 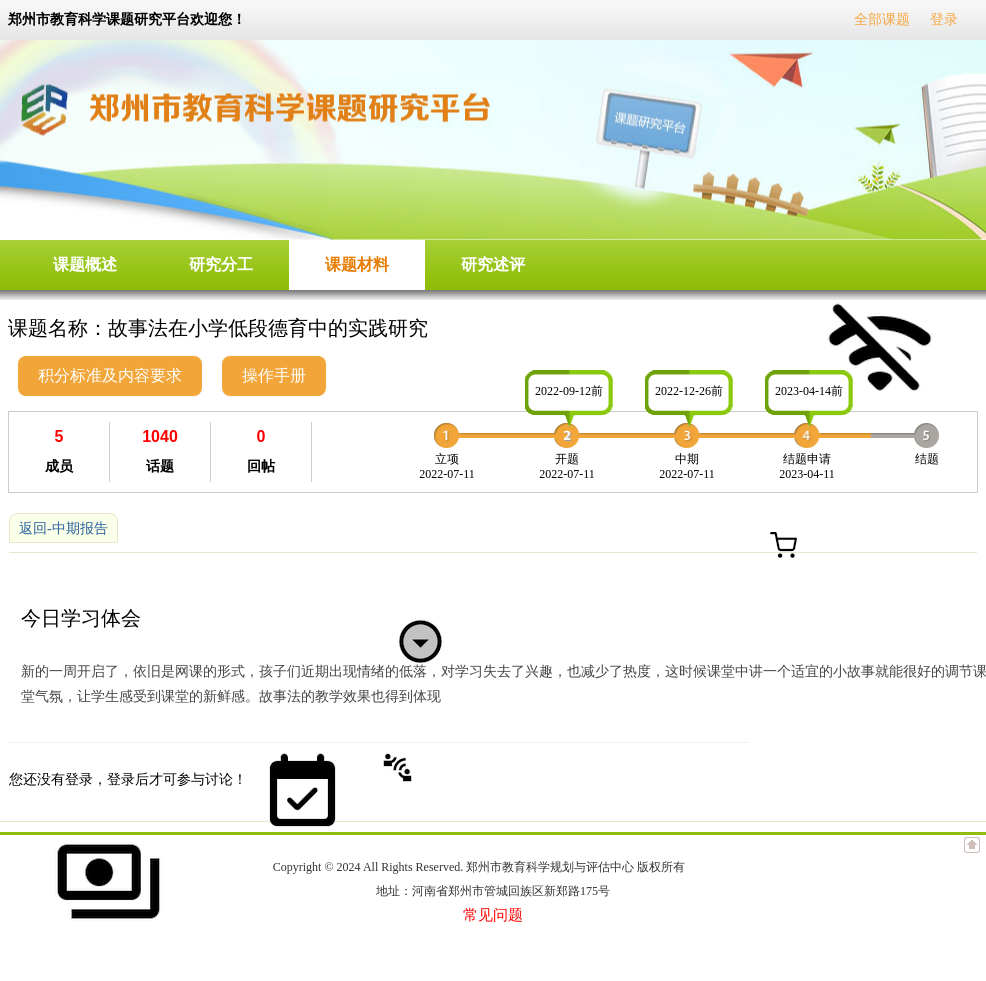 I want to click on view your shopping cart, so click(x=783, y=545).